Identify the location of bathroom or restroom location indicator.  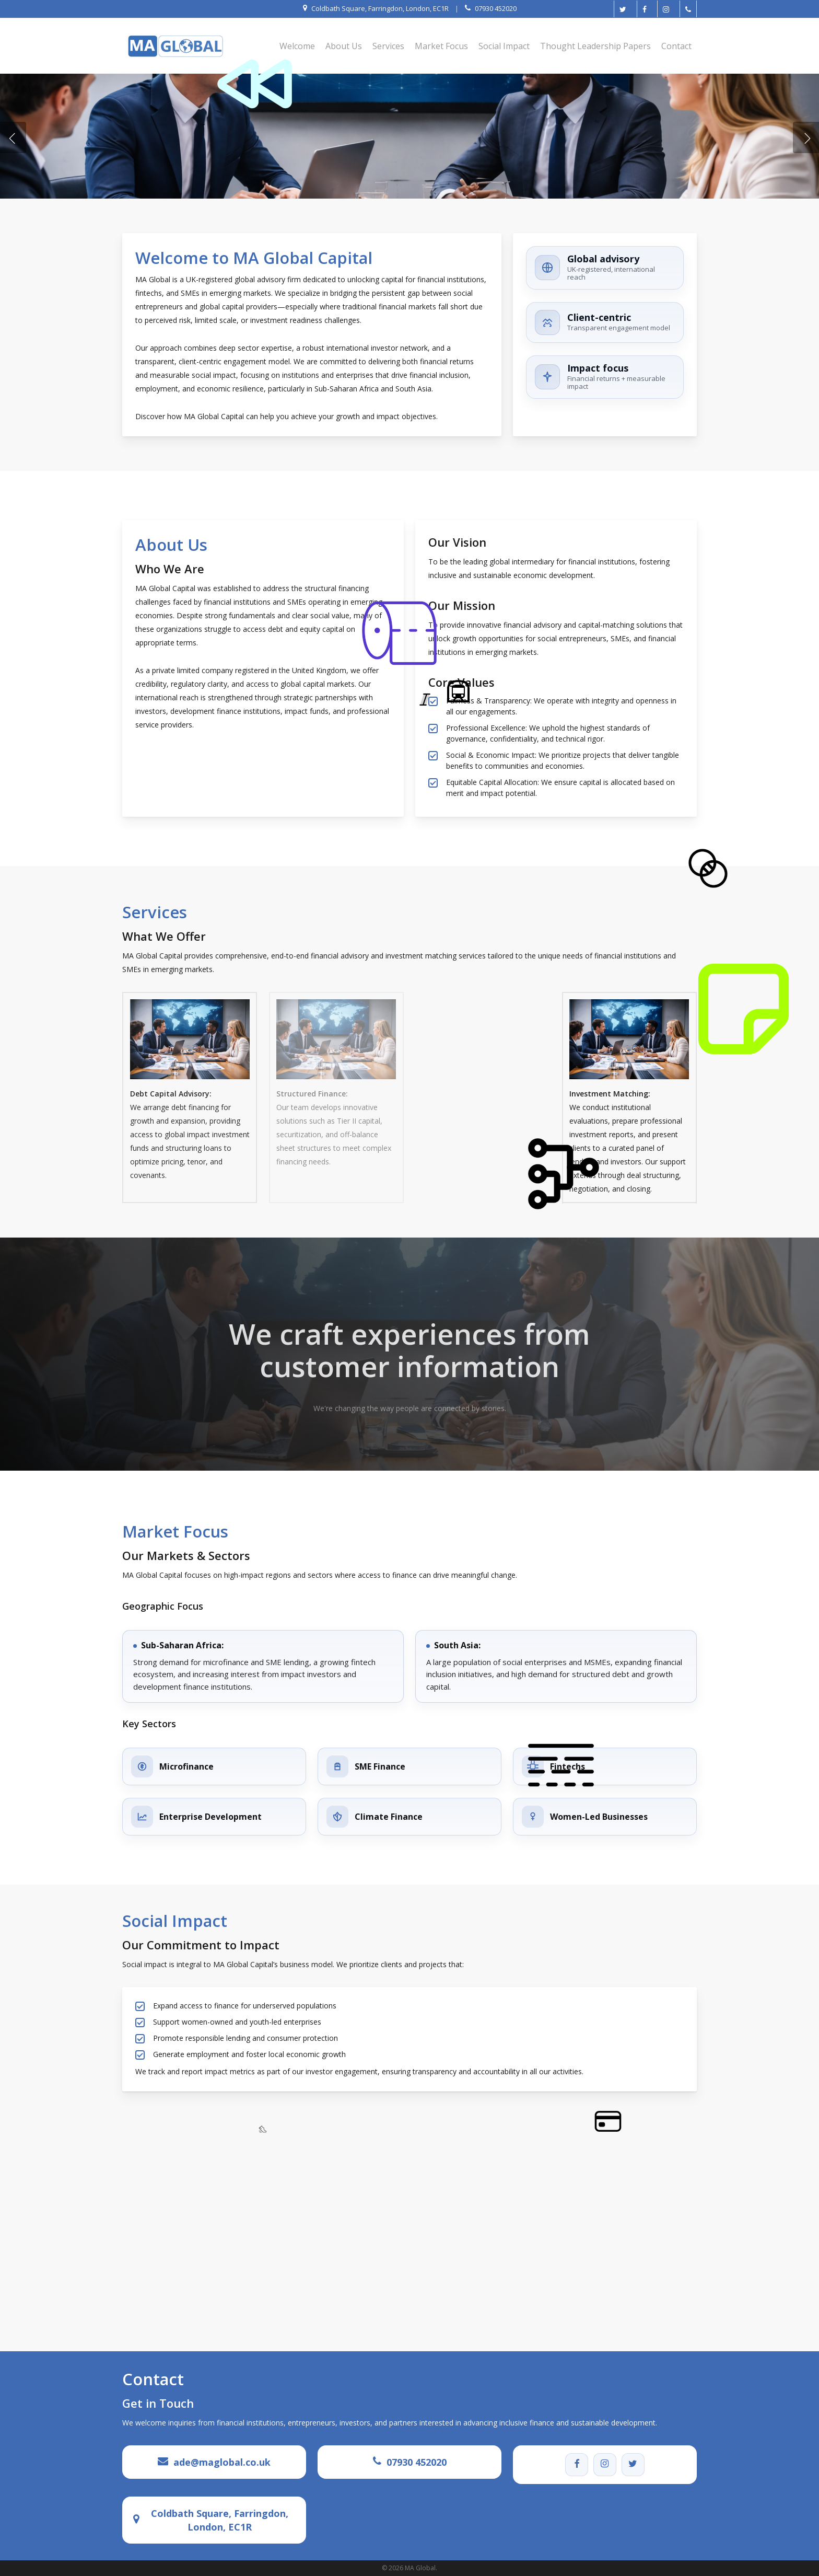
(399, 633).